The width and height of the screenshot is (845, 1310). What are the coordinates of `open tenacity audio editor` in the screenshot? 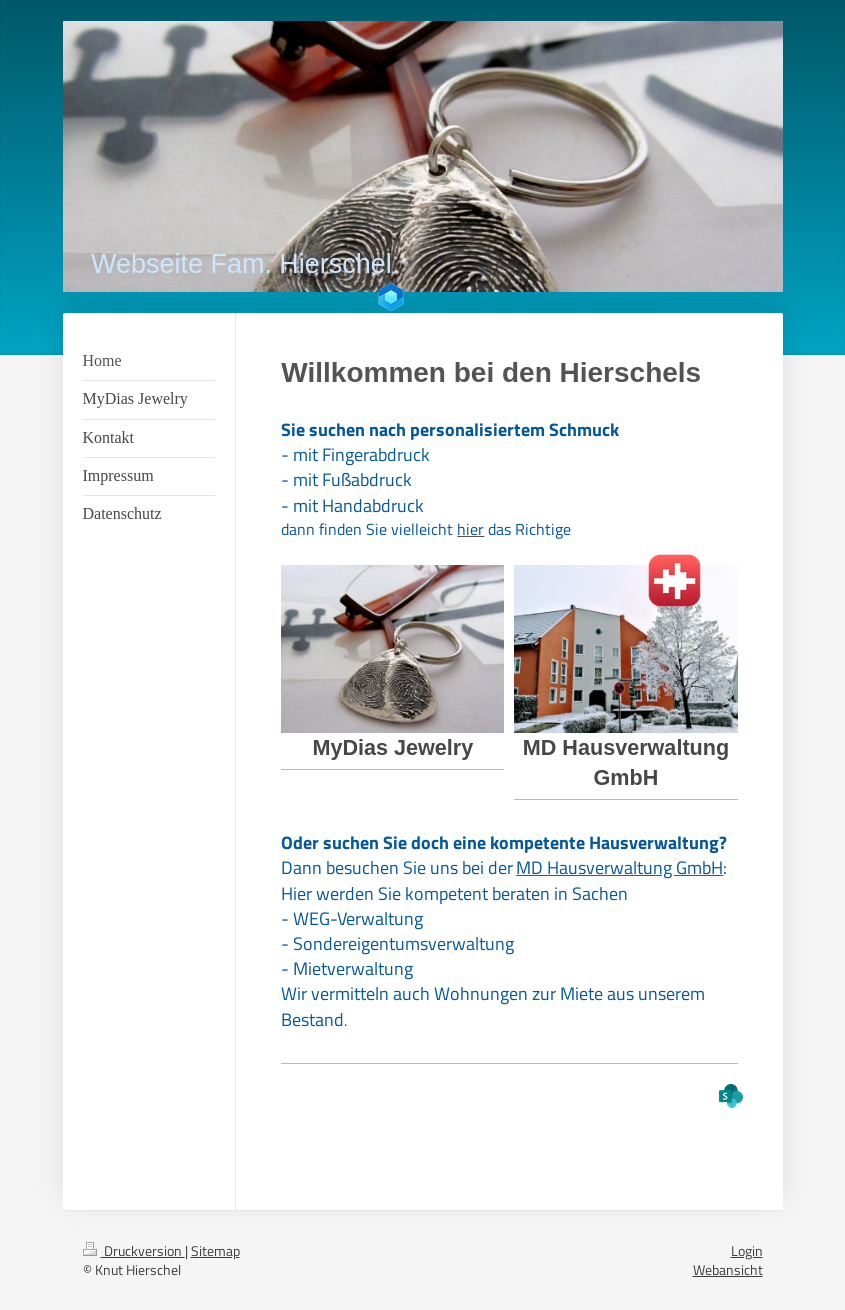 It's located at (674, 580).